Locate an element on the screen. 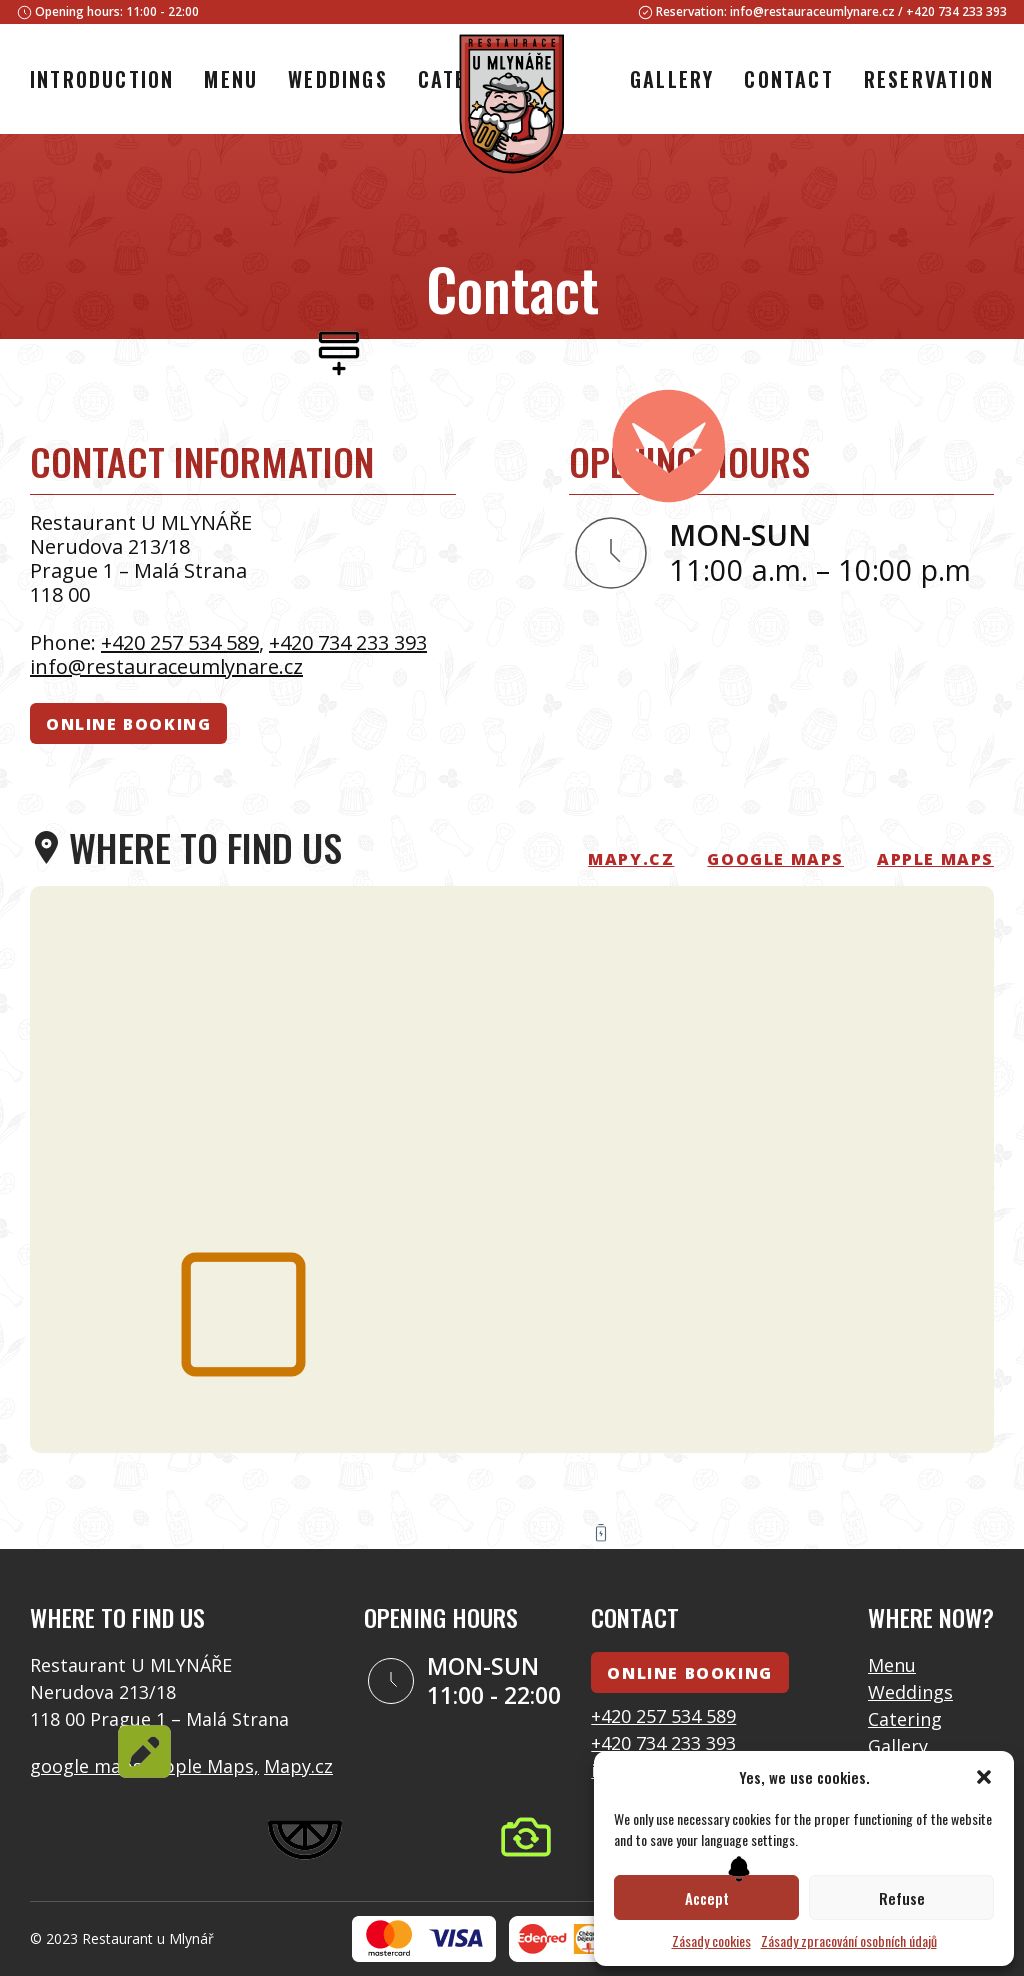  edit or modify content is located at coordinates (144, 1751).